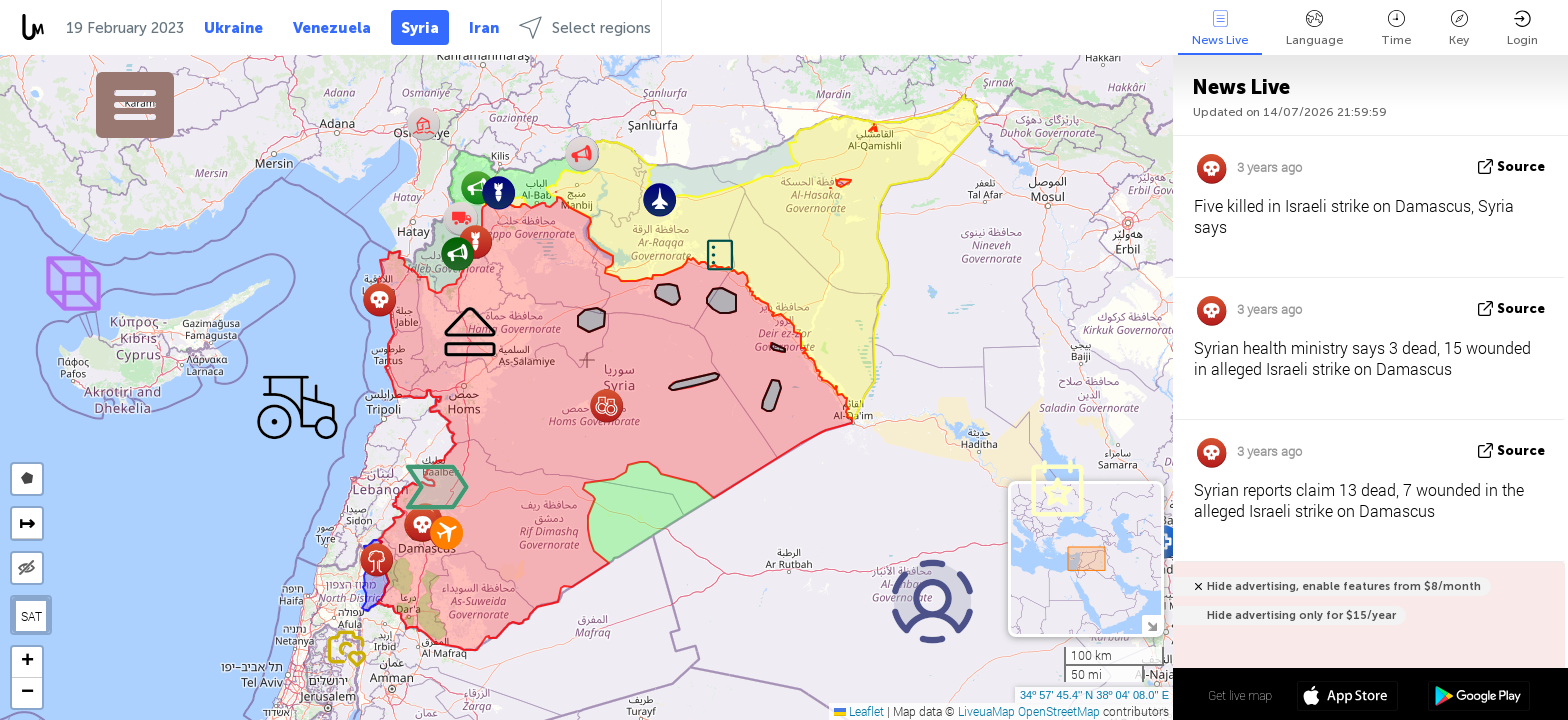  What do you see at coordinates (1057, 490) in the screenshot?
I see `view favorite or starred events` at bounding box center [1057, 490].